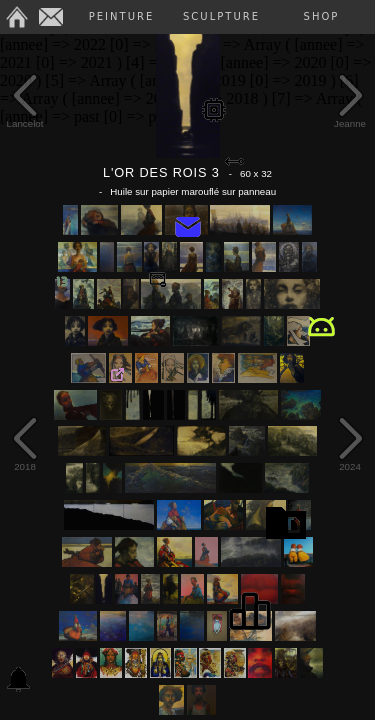 Image resolution: width=375 pixels, height=720 pixels. Describe the element at coordinates (321, 327) in the screenshot. I see `android device or operating system indicator` at that location.